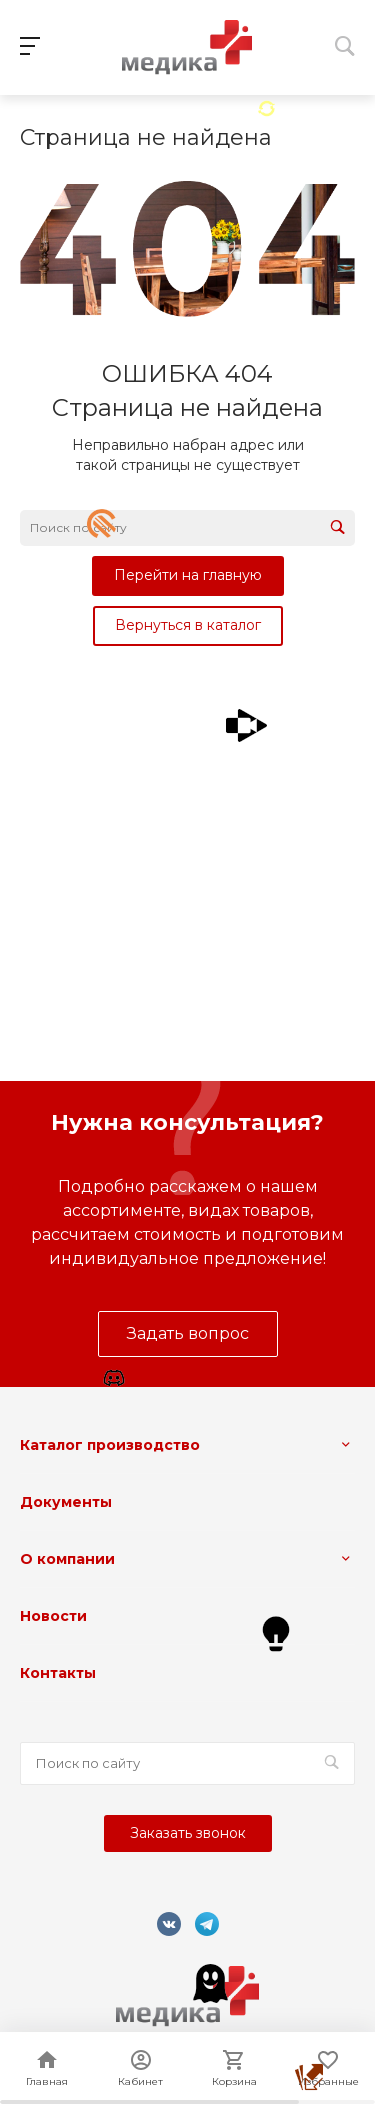 The image size is (375, 2106). I want to click on open screencastify screen recording app, so click(246, 725).